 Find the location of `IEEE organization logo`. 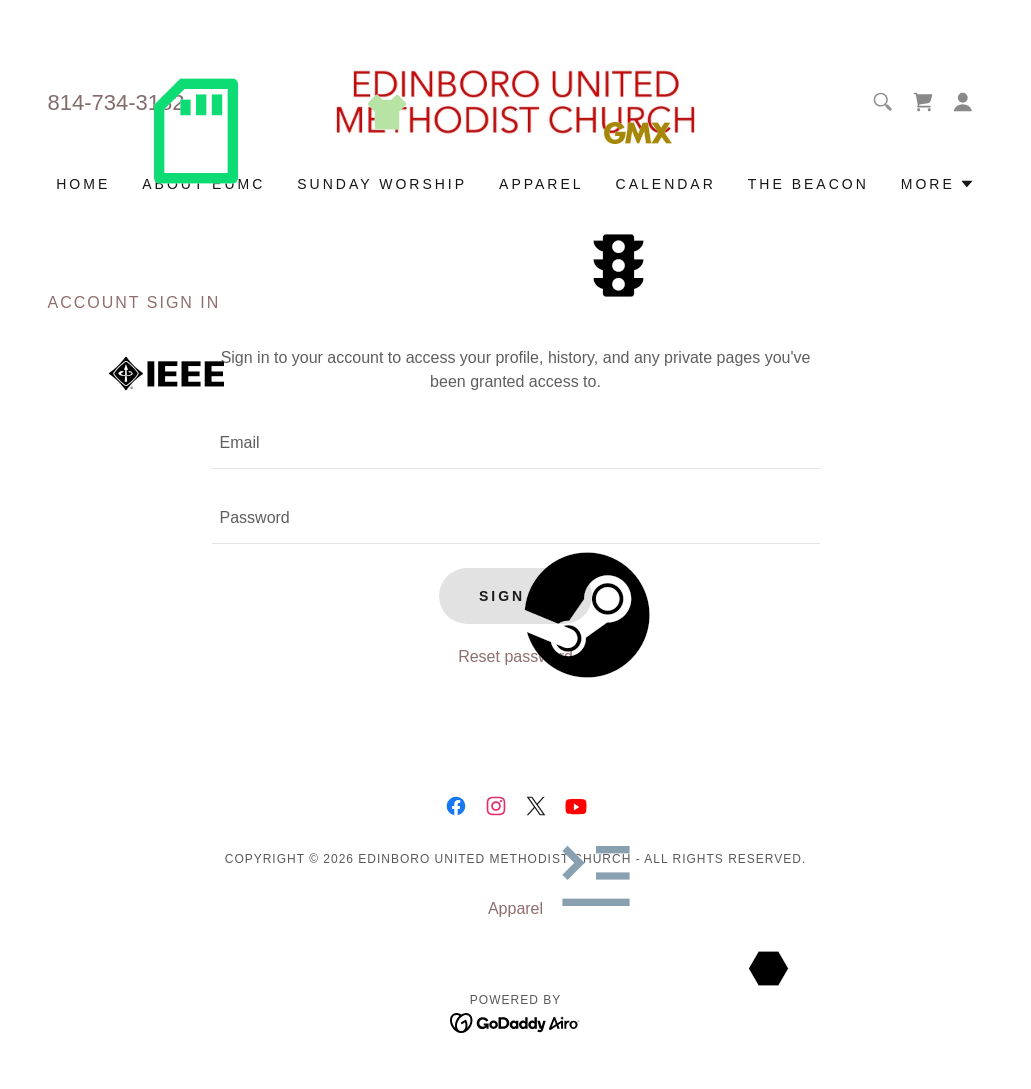

IEEE organization logo is located at coordinates (166, 373).